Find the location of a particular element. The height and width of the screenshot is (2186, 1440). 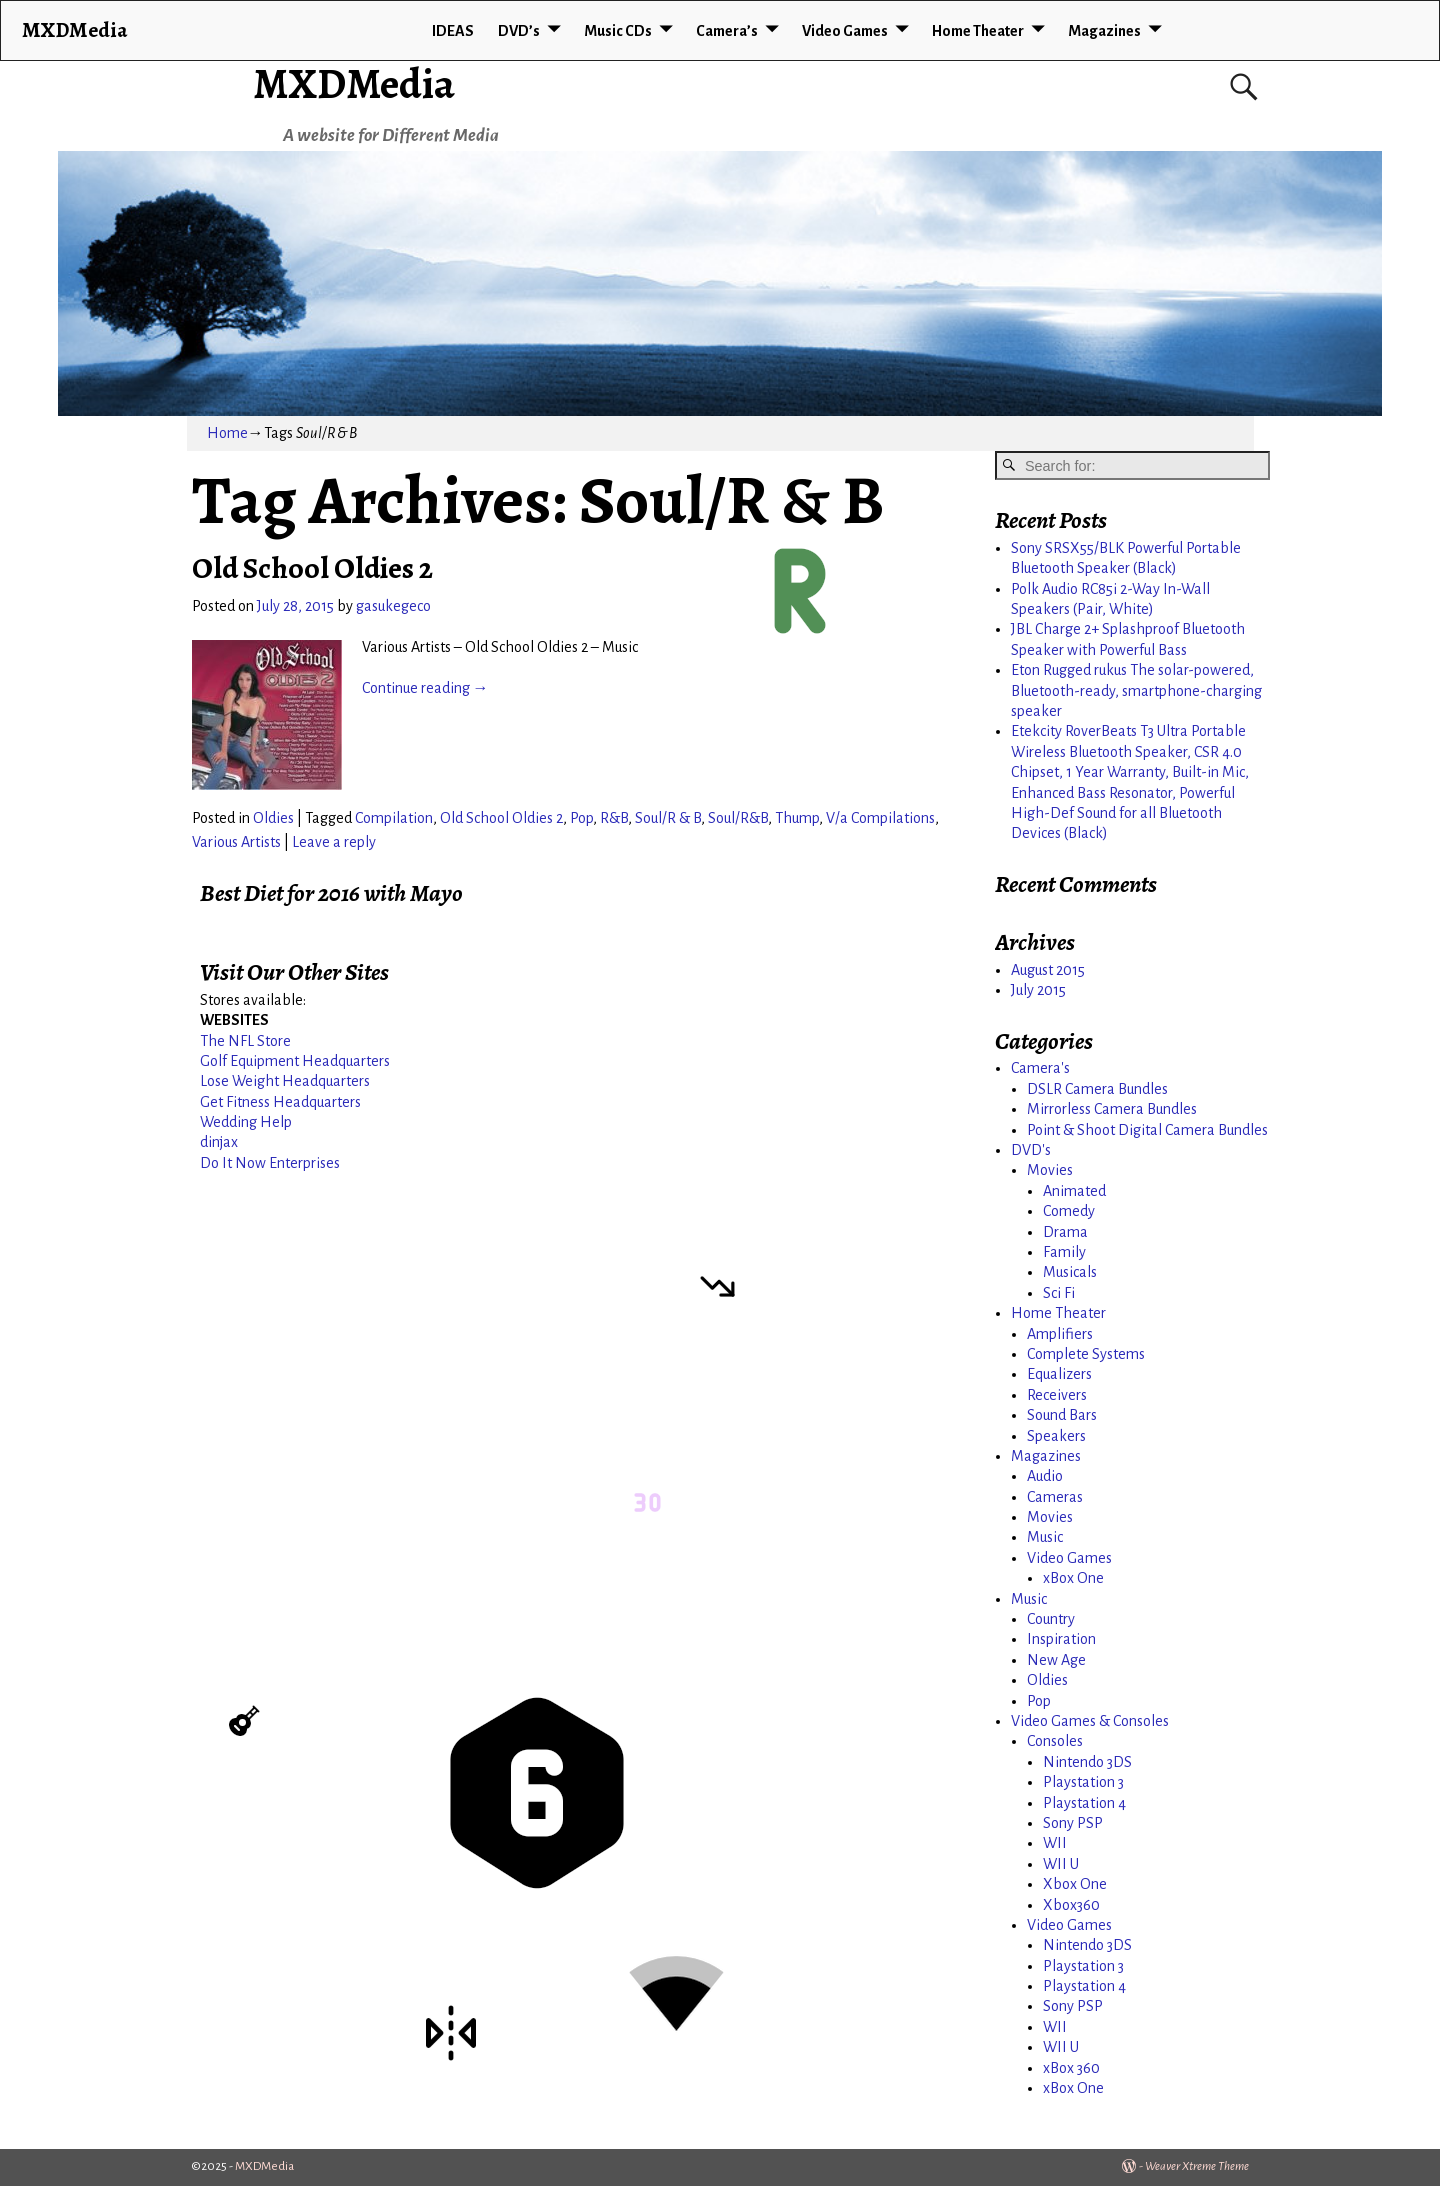

access music or instrument tools is located at coordinates (244, 1721).